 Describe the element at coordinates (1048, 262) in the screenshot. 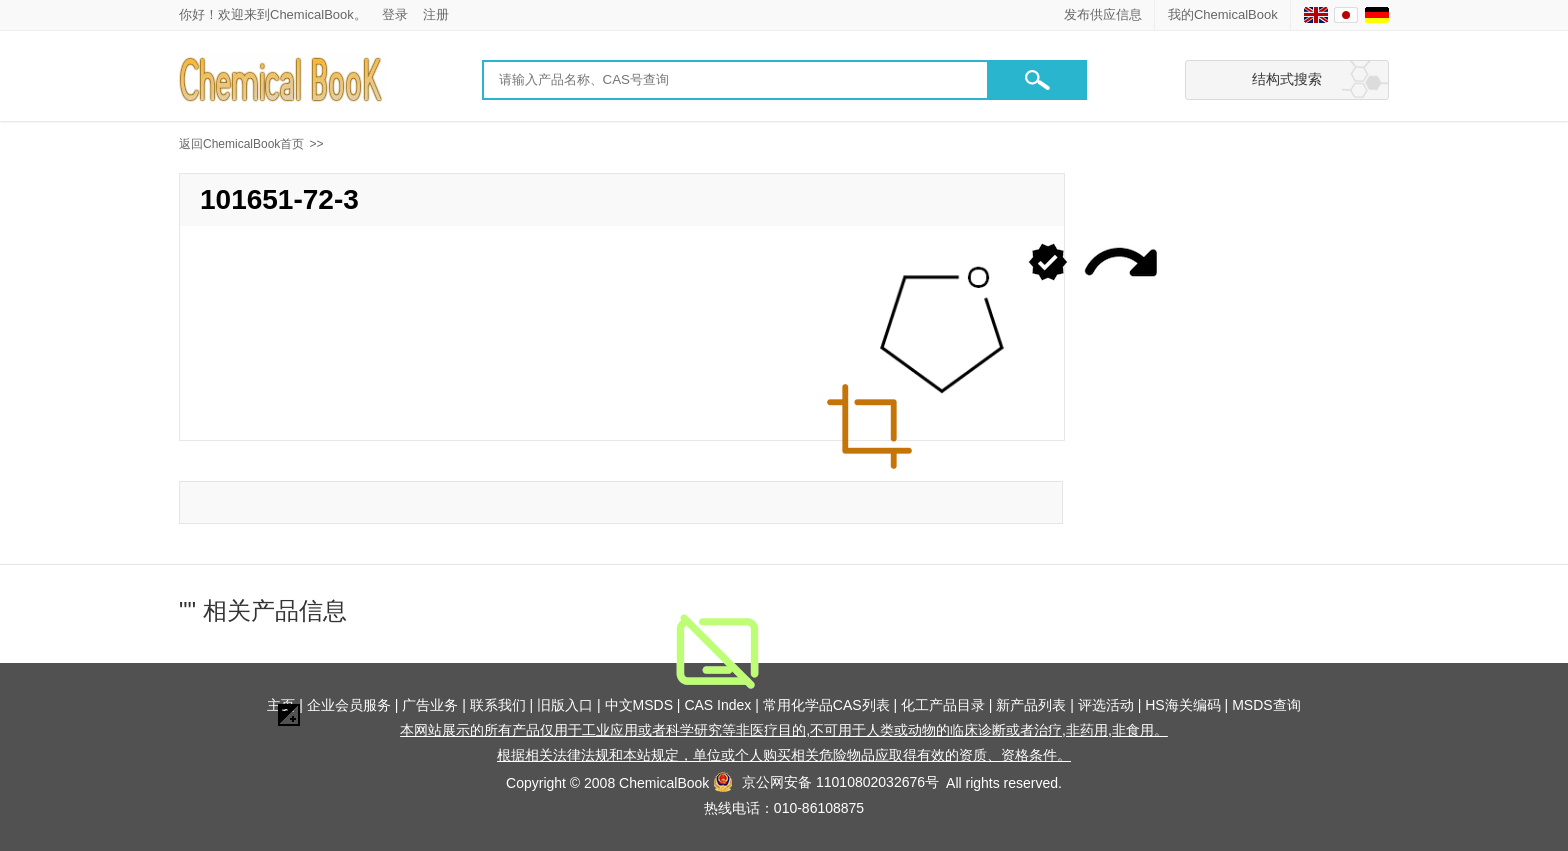

I see `indicates a verified account or identity` at that location.